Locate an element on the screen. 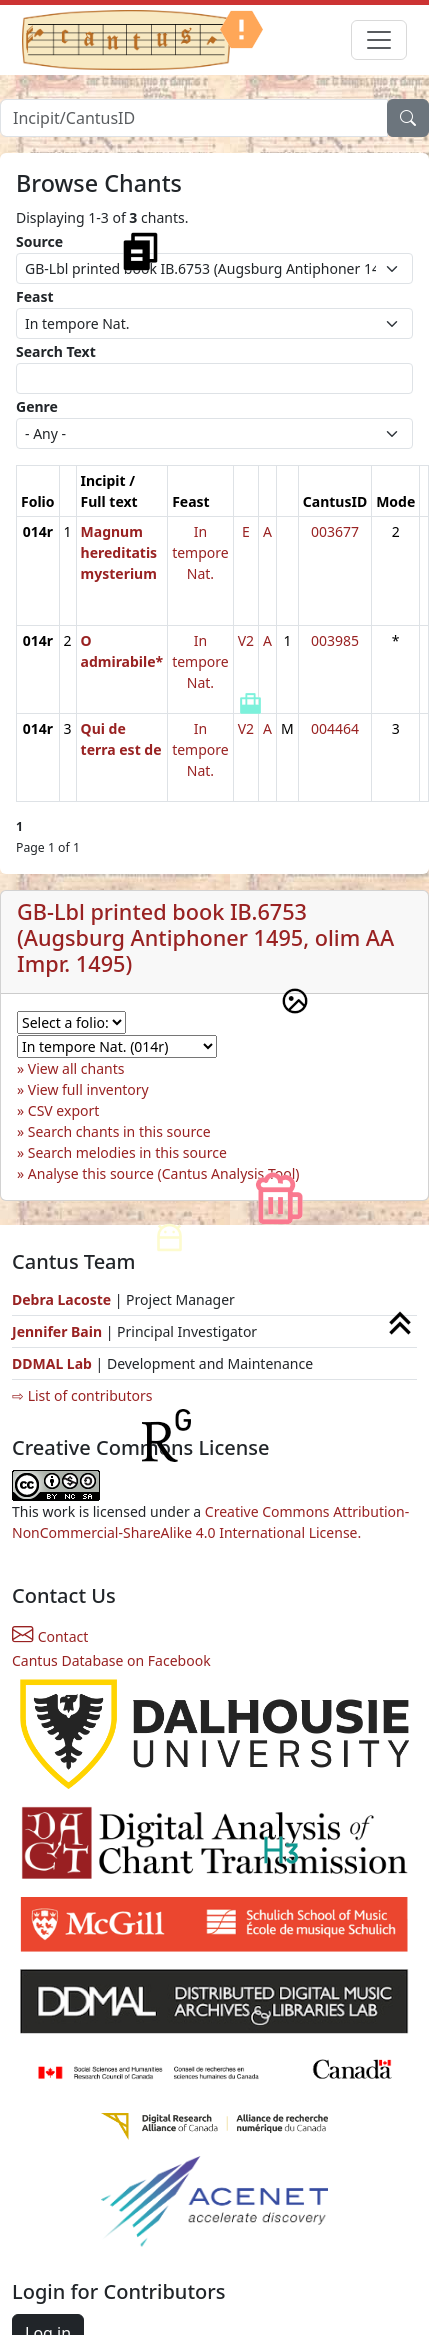 The width and height of the screenshot is (429, 2335). format text as heading level 3 is located at coordinates (281, 1850).